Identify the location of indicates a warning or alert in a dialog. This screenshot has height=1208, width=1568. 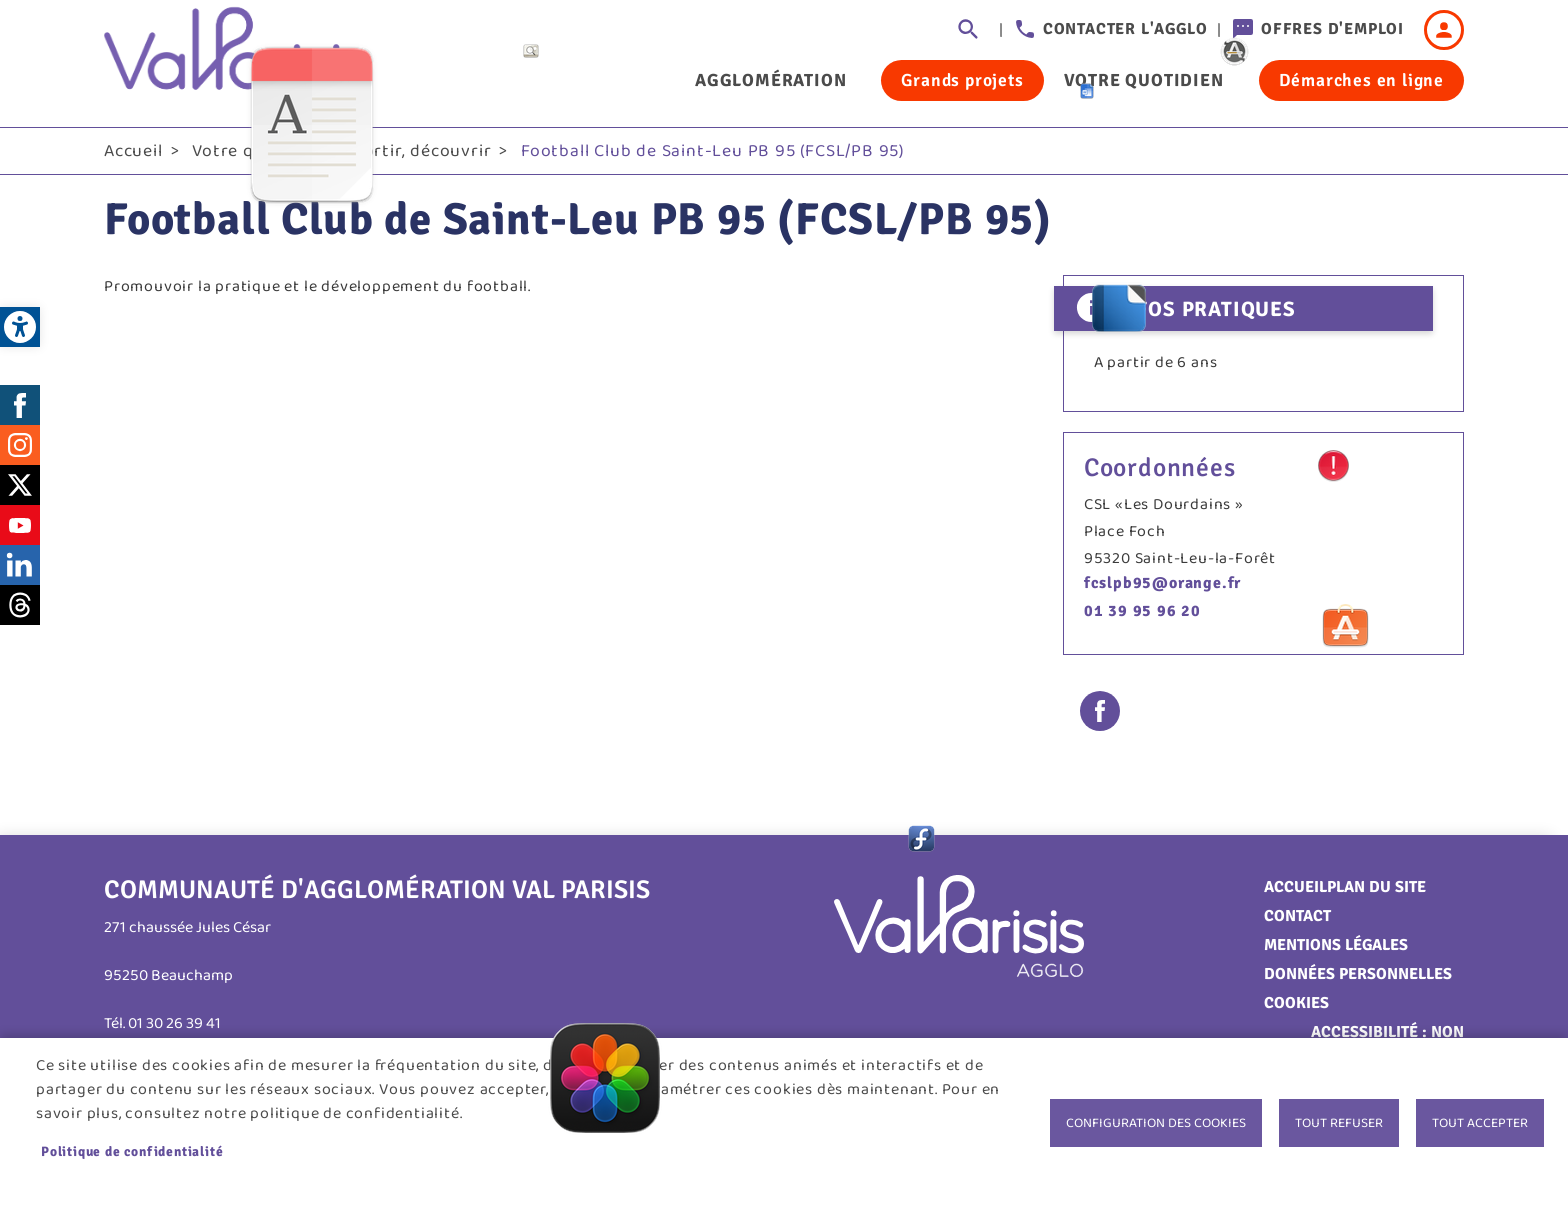
(1333, 465).